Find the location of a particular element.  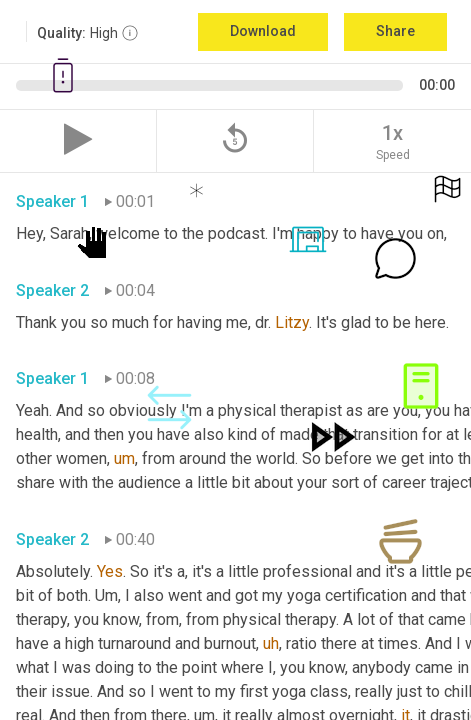

indicates a required field in a form is located at coordinates (196, 190).